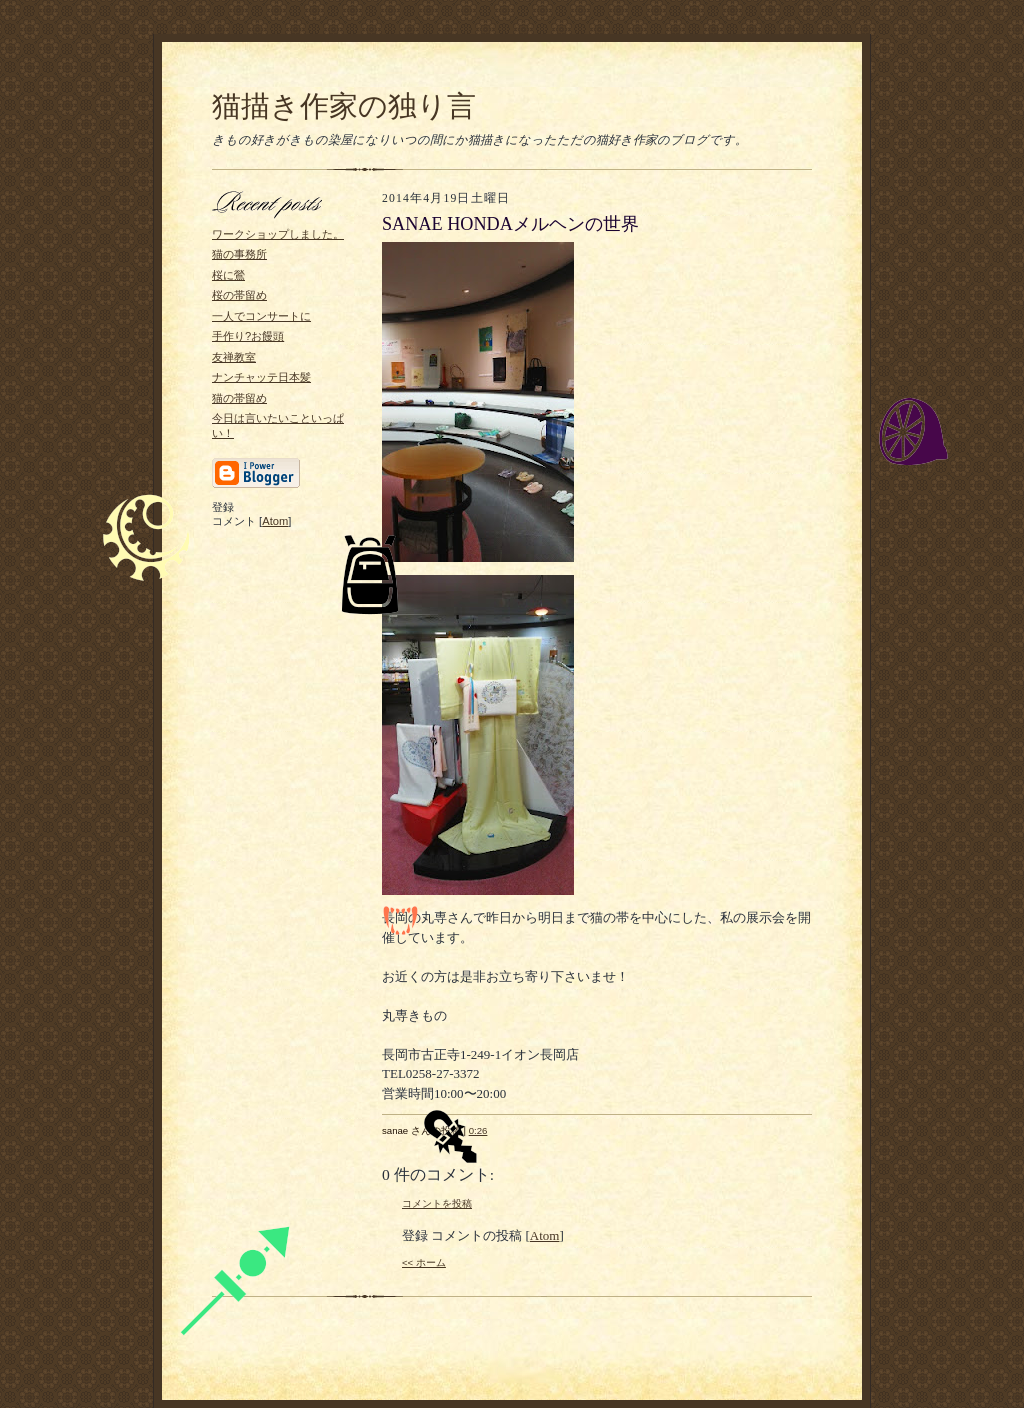  Describe the element at coordinates (235, 1281) in the screenshot. I see `oden food item in a cooking or food-themed game` at that location.